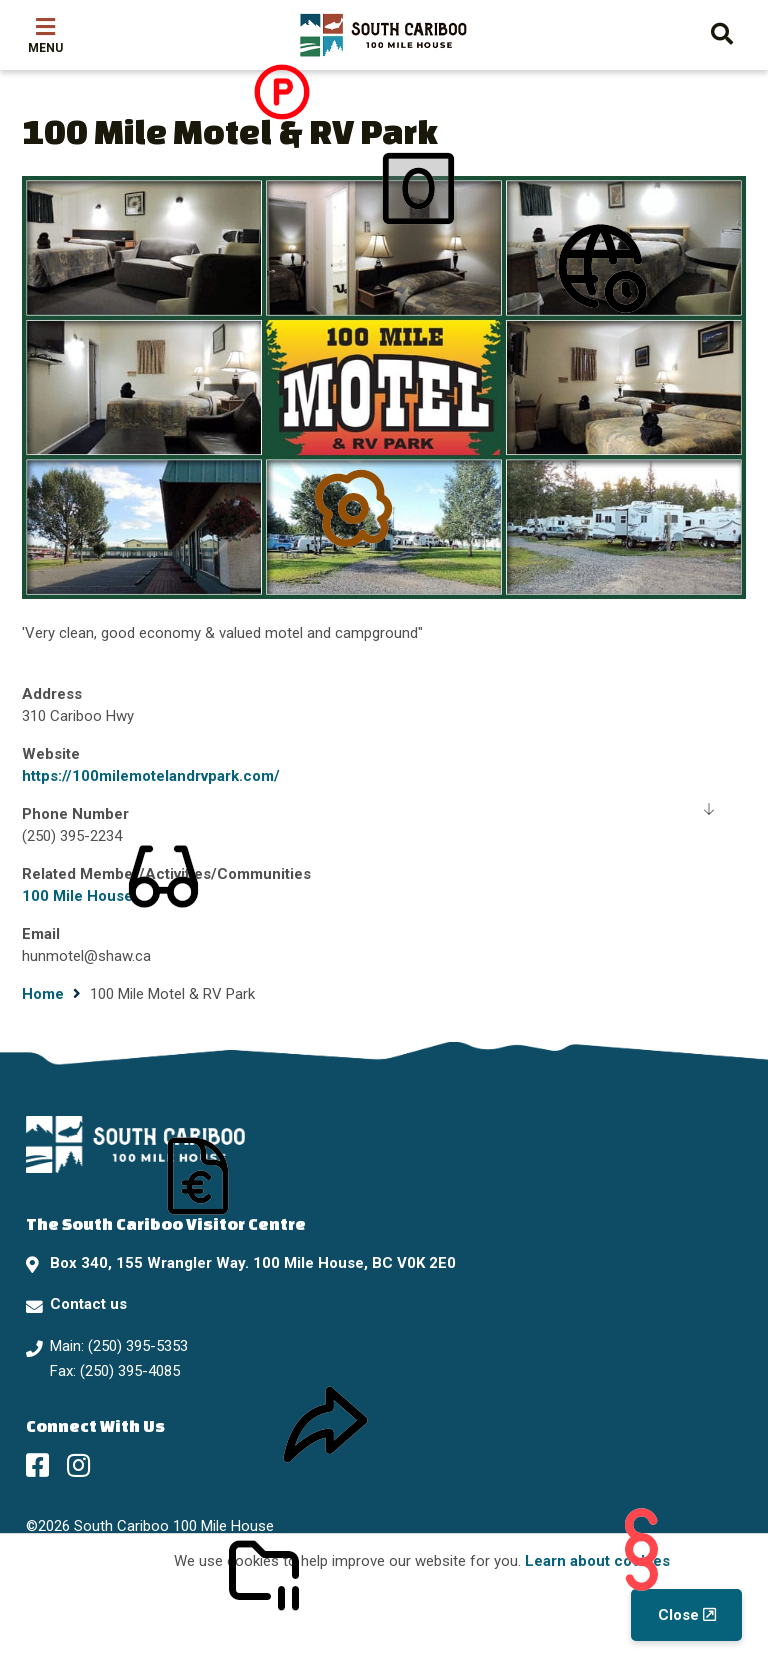  I want to click on find nearby parking locations, so click(282, 92).